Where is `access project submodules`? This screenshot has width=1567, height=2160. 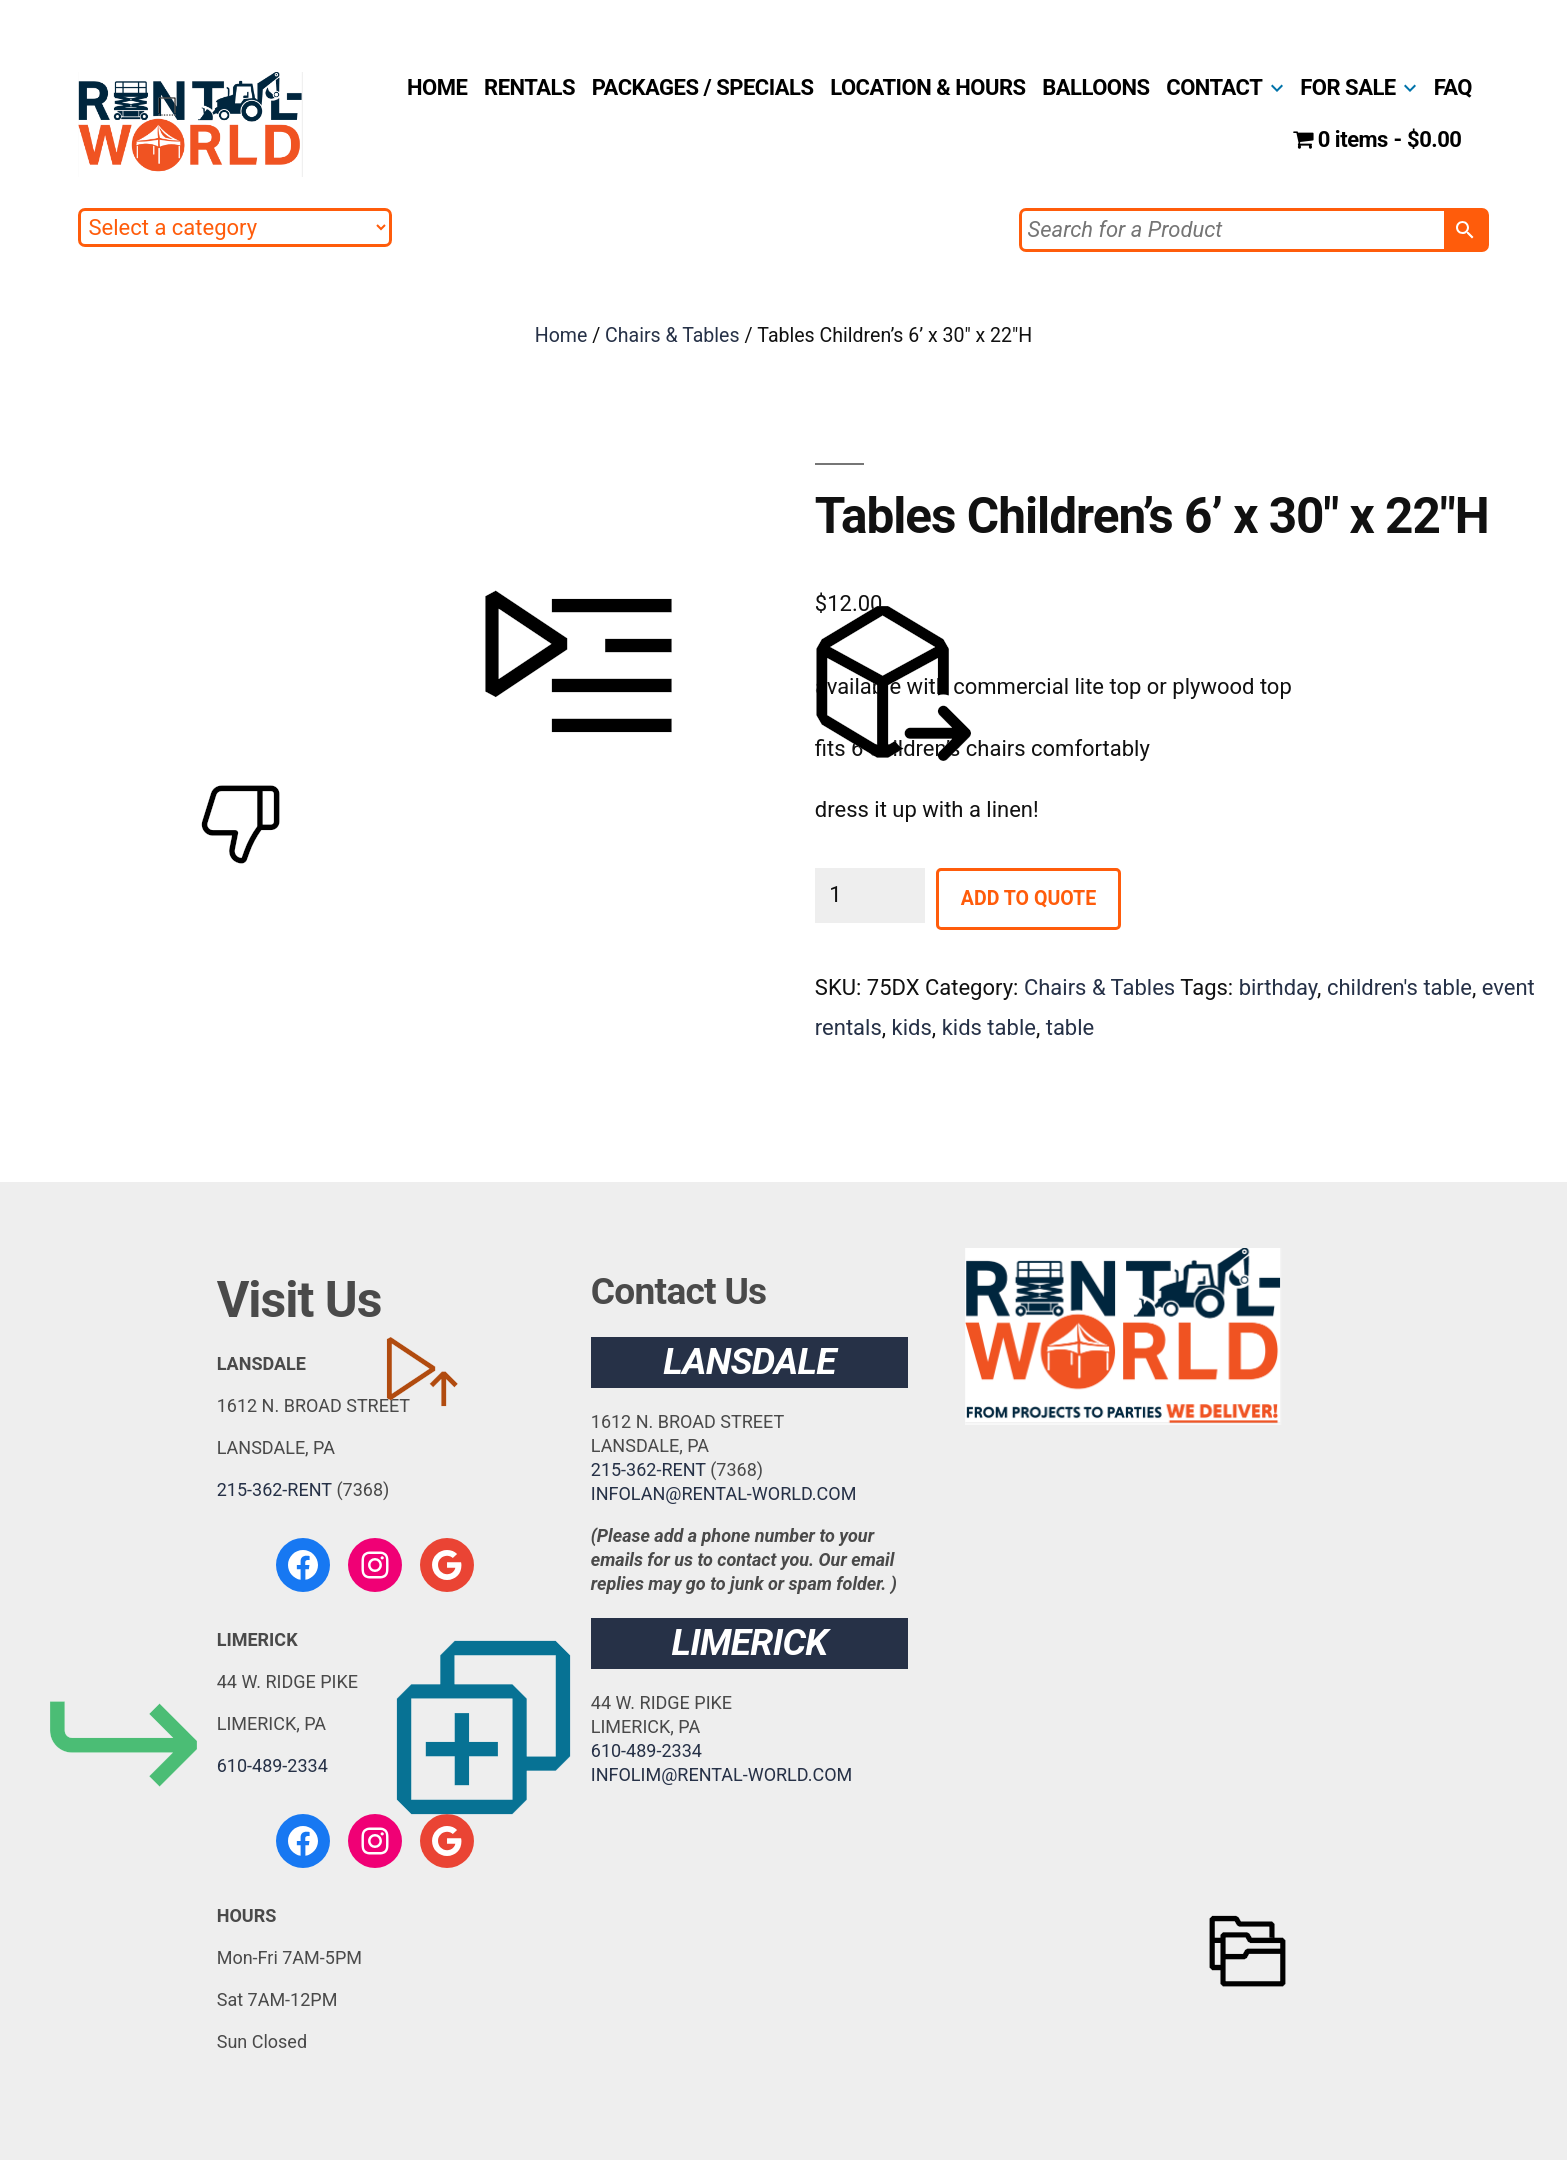
access project submodules is located at coordinates (1247, 1948).